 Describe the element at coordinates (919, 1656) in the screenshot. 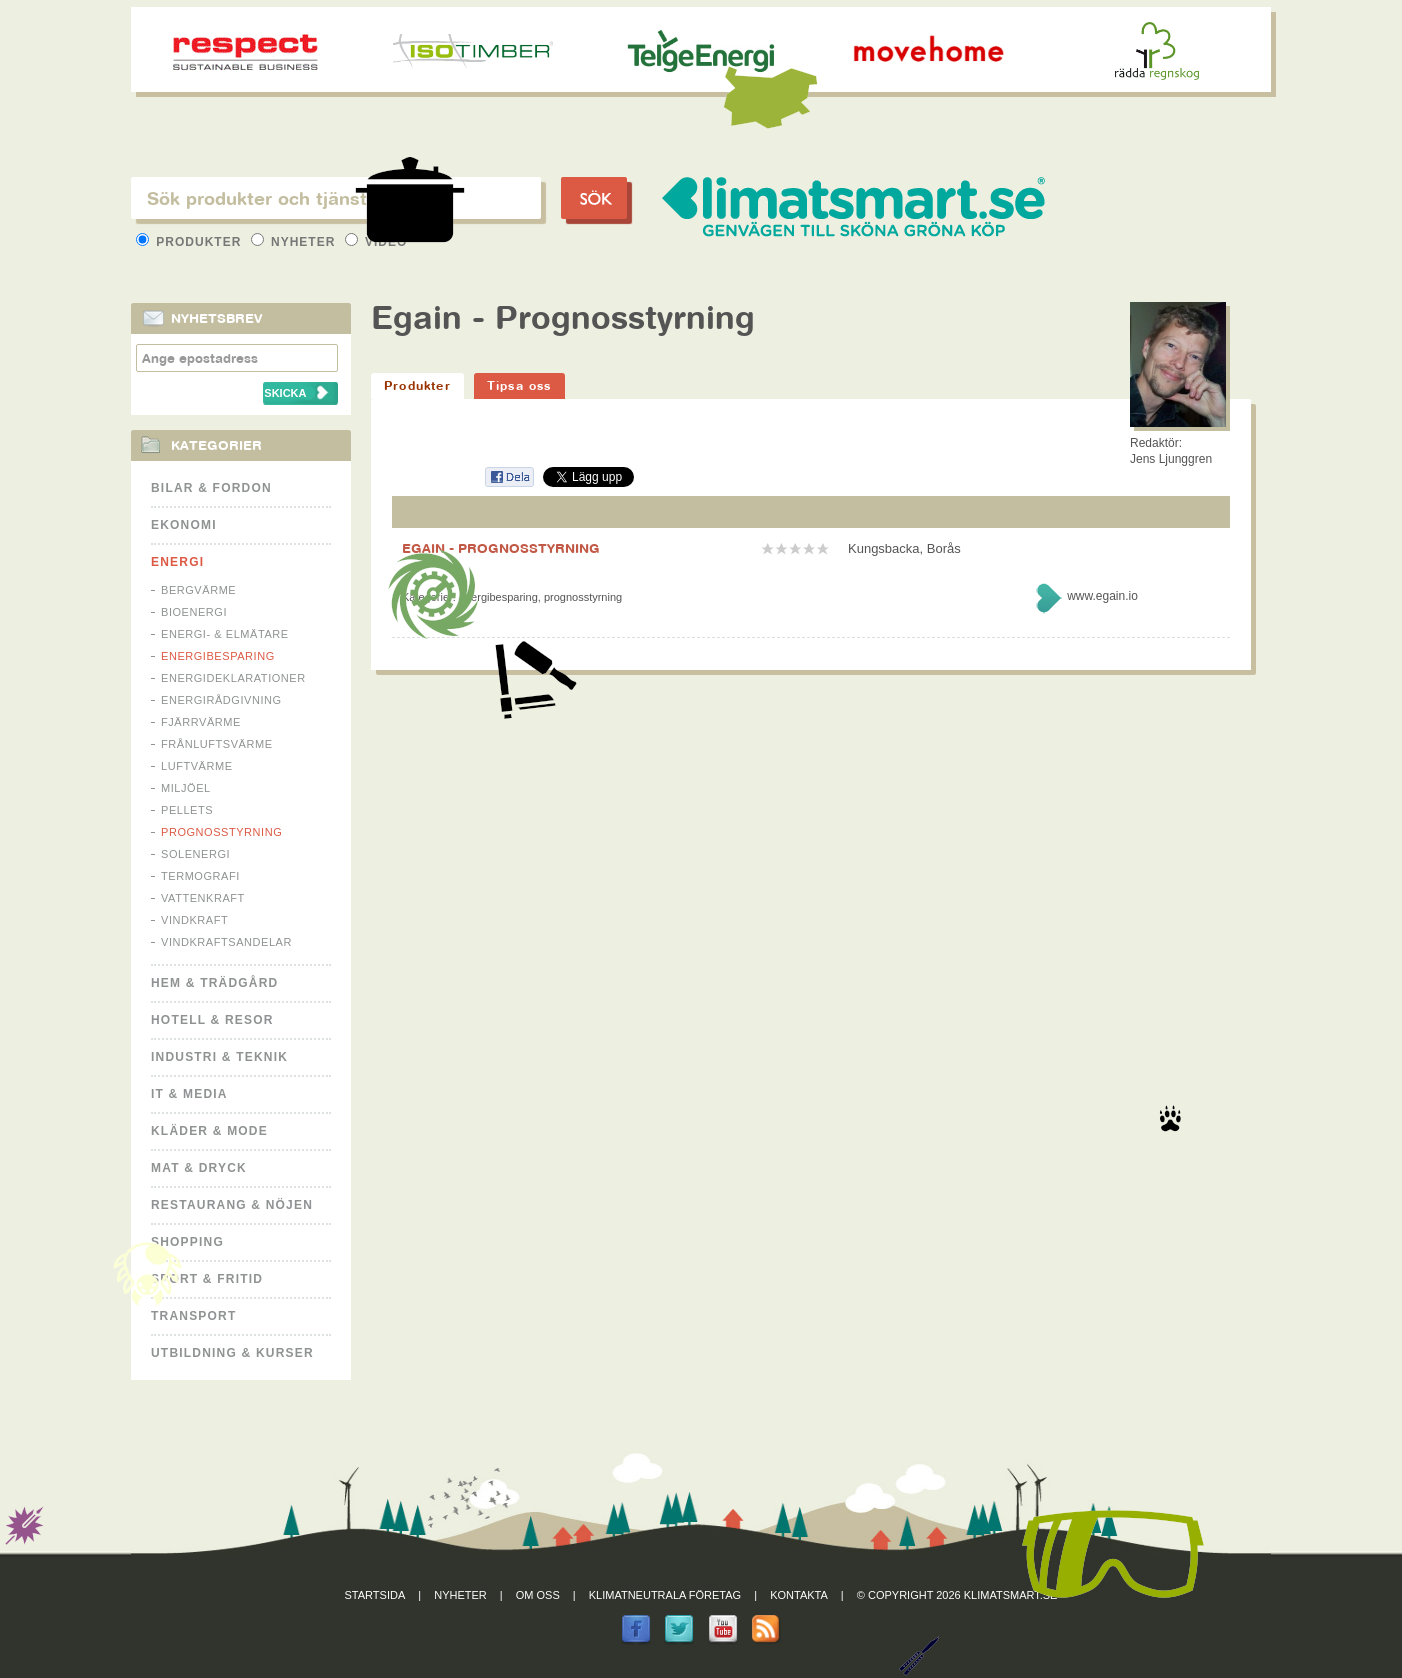

I see `select butterfly knife weapon in game inventory` at that location.